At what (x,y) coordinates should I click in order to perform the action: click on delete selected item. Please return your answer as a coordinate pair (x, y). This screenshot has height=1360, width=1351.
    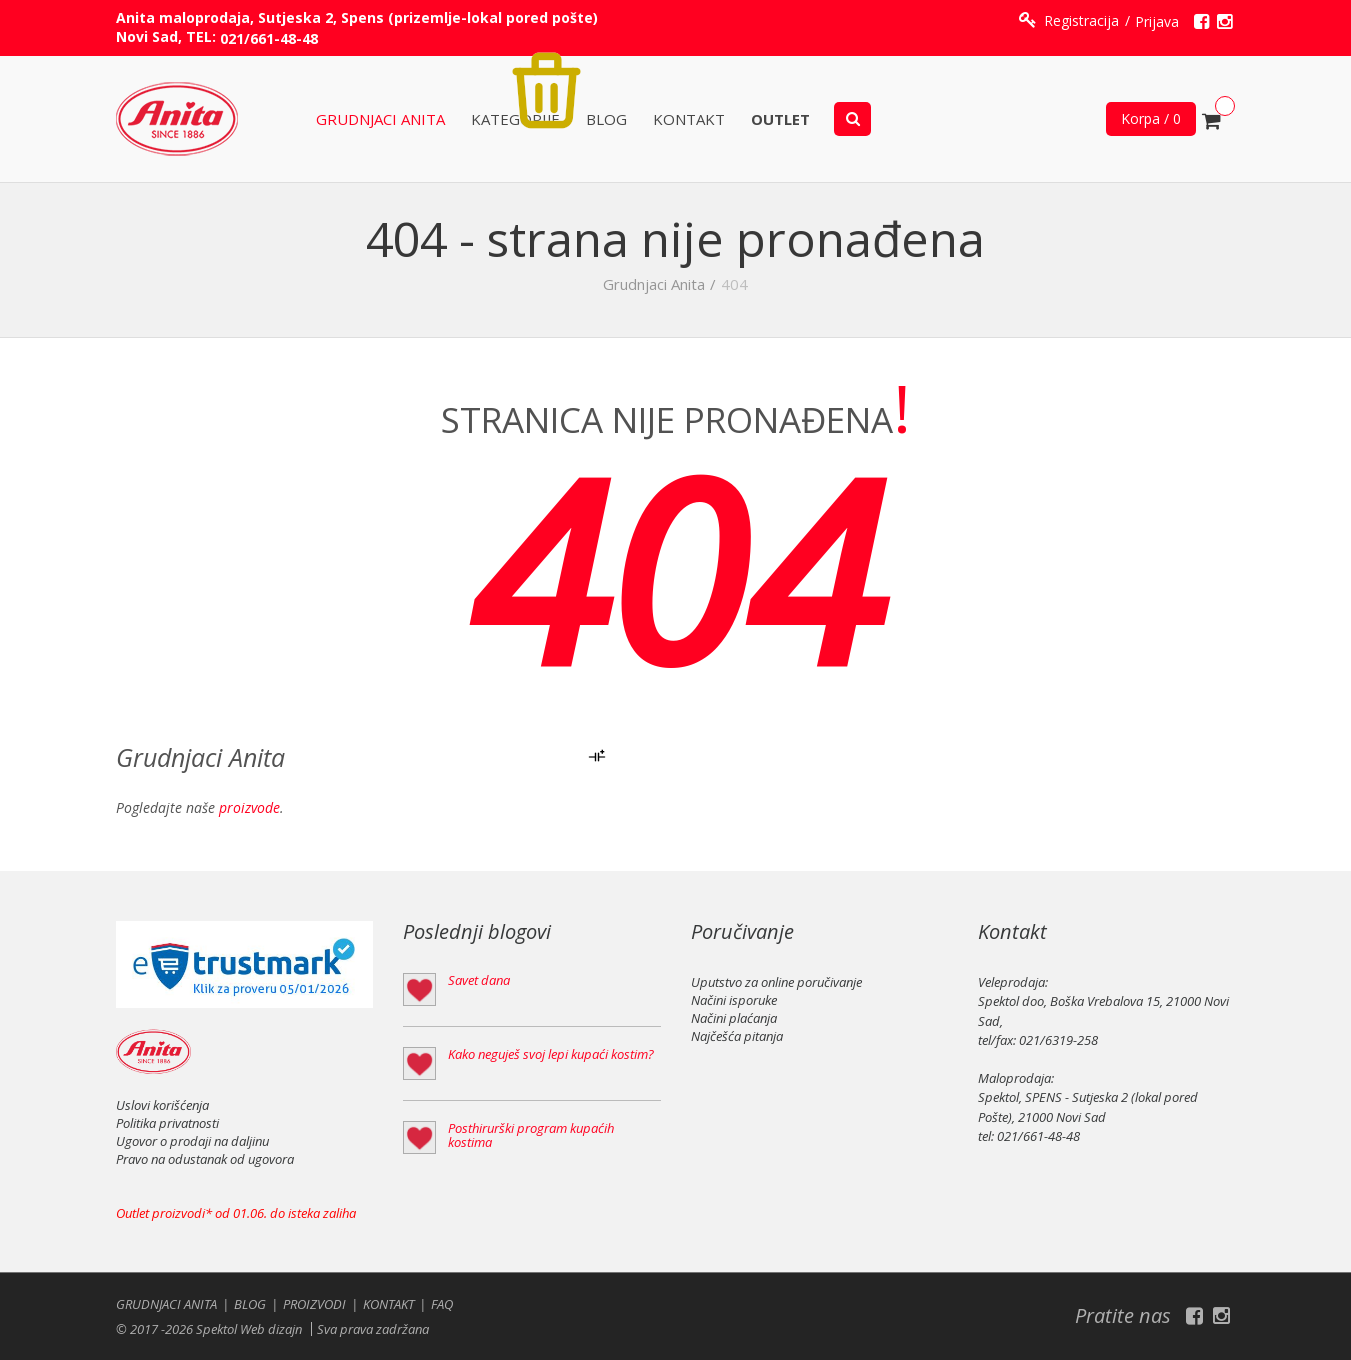
    Looking at the image, I should click on (546, 90).